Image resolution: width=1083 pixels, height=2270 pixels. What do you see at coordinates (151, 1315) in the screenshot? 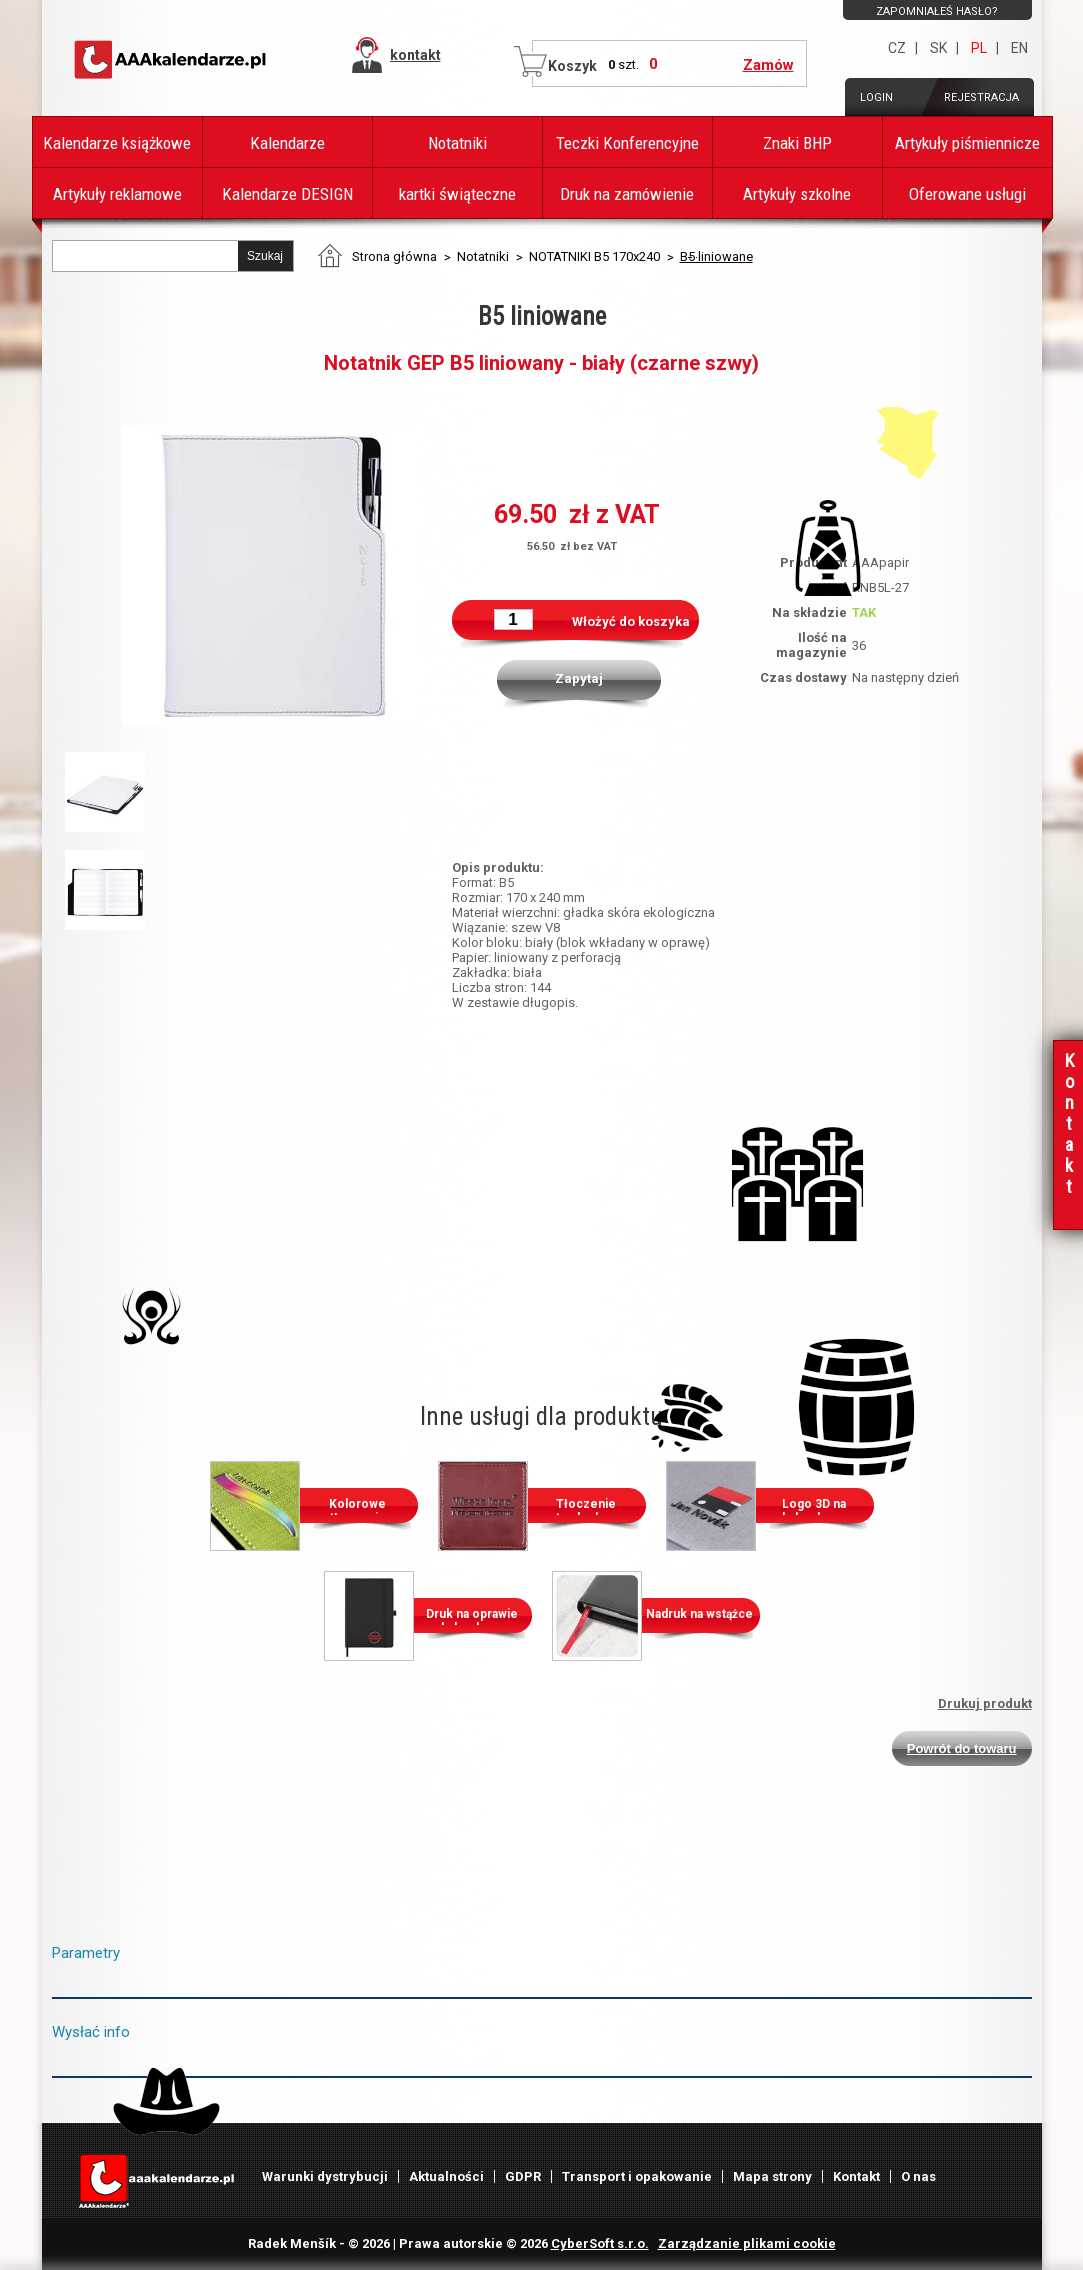
I see `decorative emblem or crest for a fantasy game guild` at bounding box center [151, 1315].